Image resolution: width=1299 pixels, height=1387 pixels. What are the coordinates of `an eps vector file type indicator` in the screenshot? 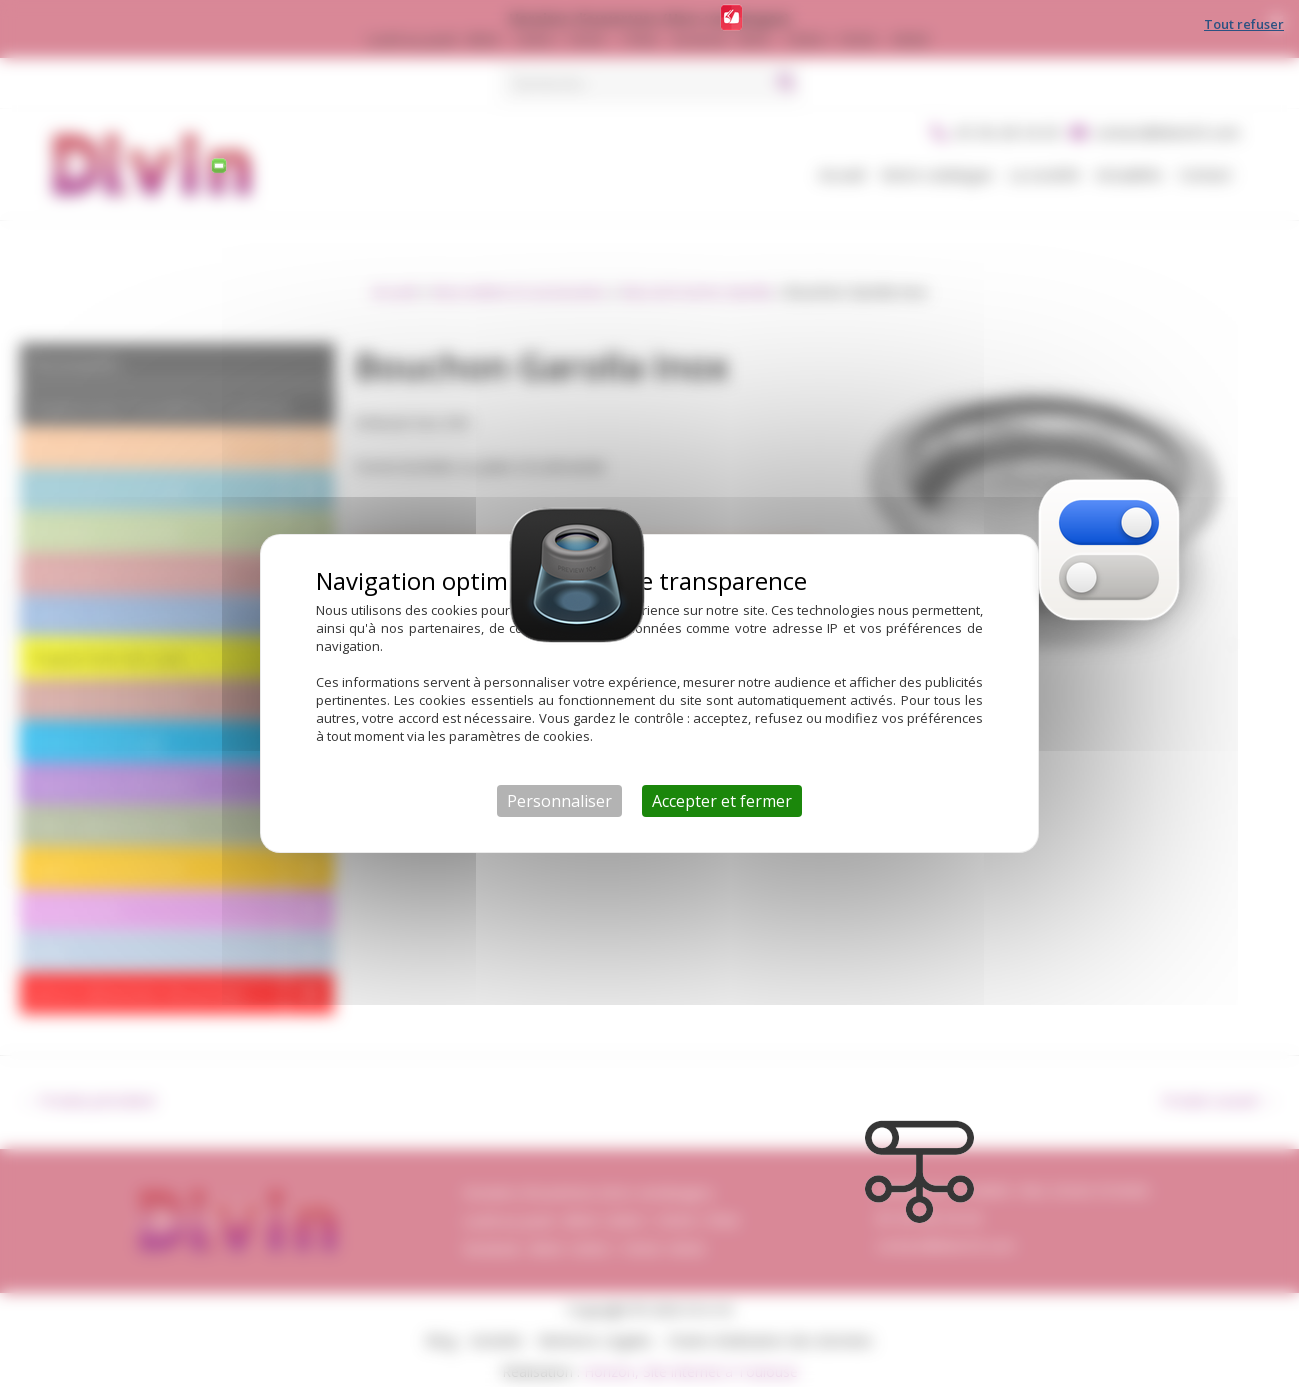 It's located at (731, 17).